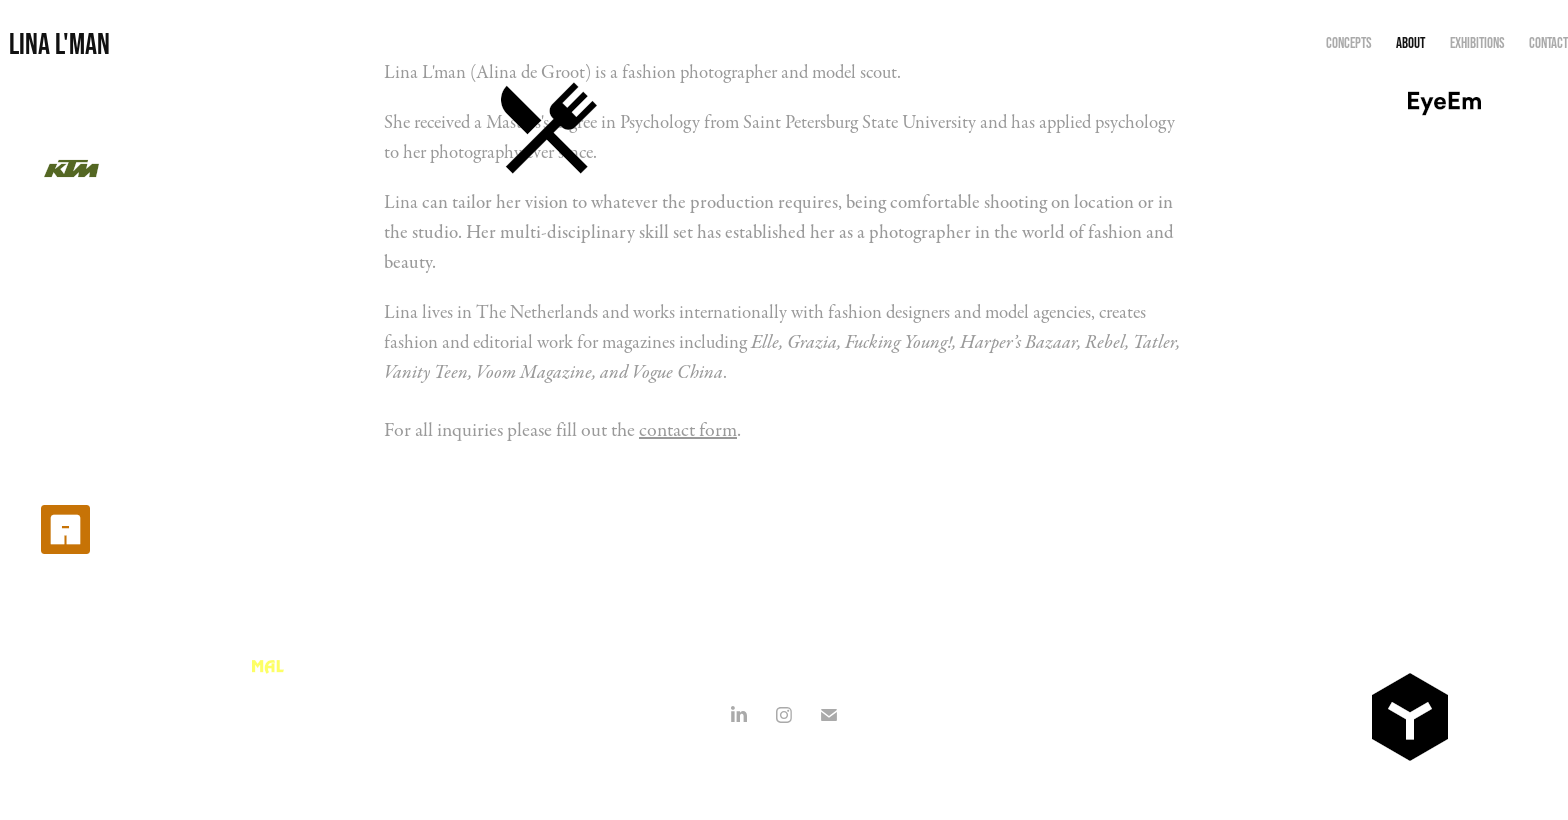  I want to click on Unity game engine logo, so click(1410, 717).